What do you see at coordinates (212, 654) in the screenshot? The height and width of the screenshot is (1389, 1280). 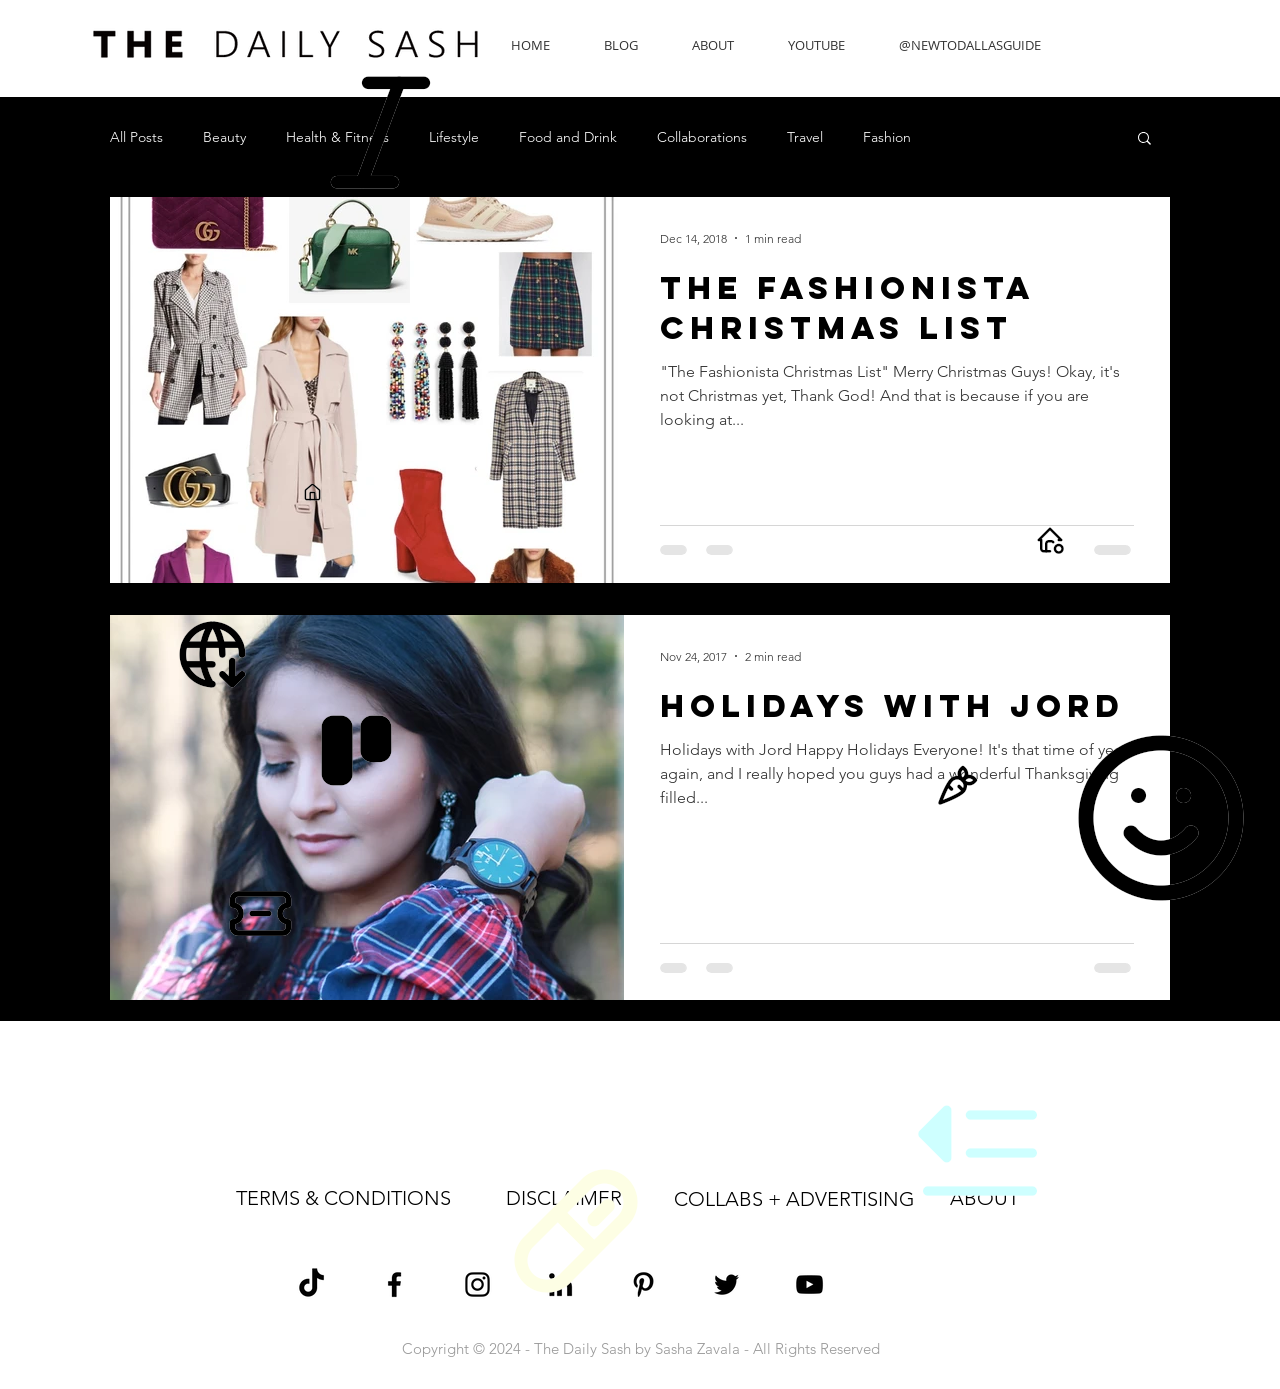 I see `download content from the web` at bounding box center [212, 654].